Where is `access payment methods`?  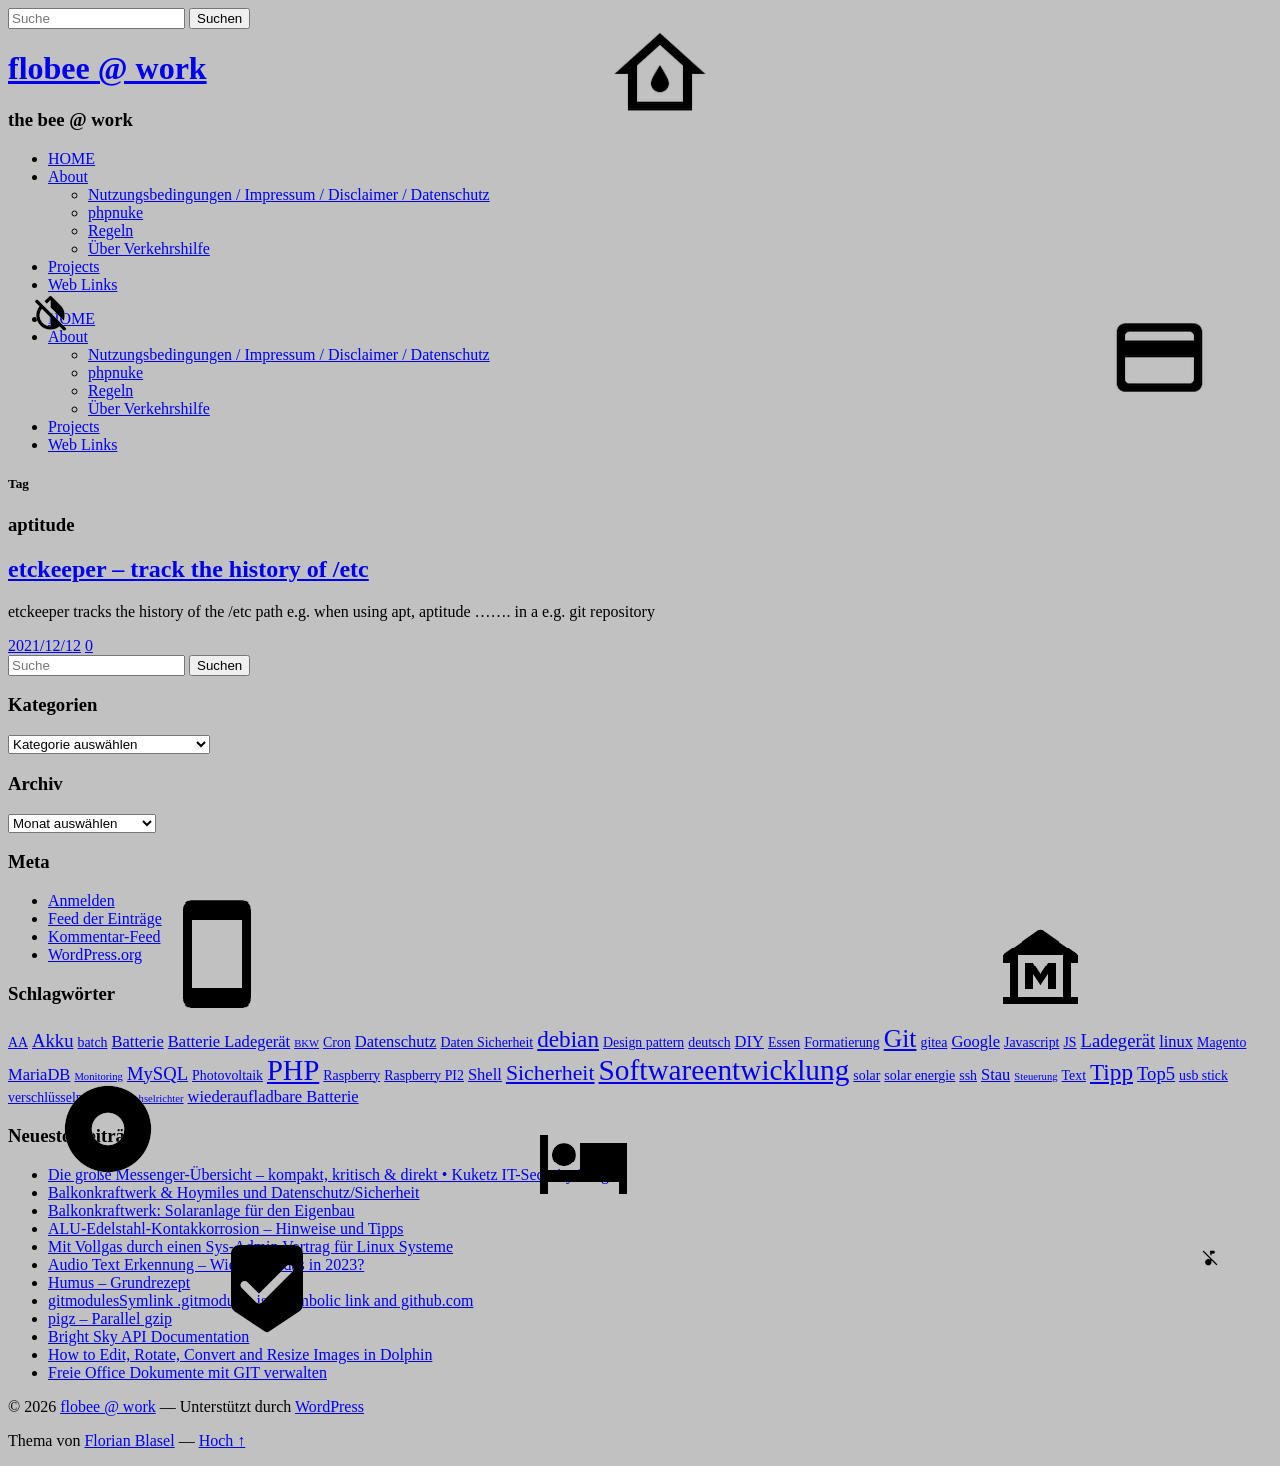
access payment methods is located at coordinates (1159, 357).